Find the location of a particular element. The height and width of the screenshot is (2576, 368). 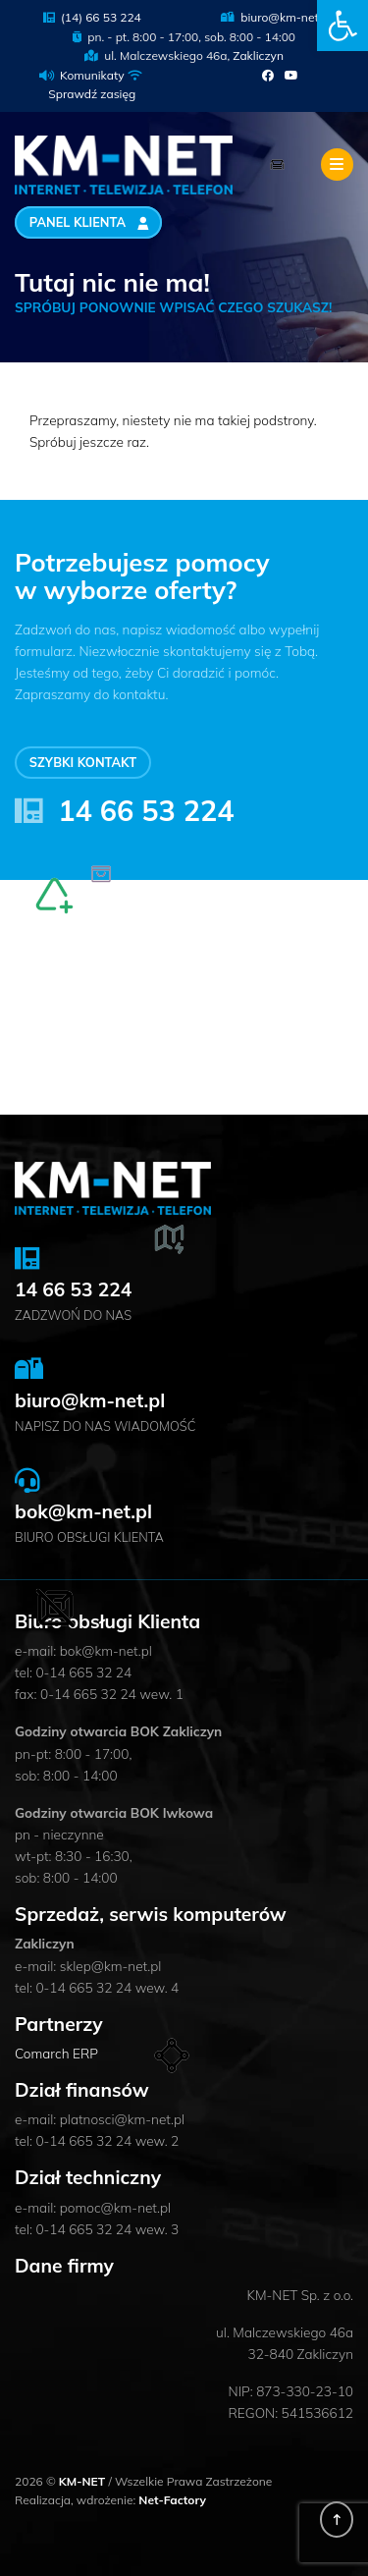

view ring network topology is located at coordinates (172, 2055).